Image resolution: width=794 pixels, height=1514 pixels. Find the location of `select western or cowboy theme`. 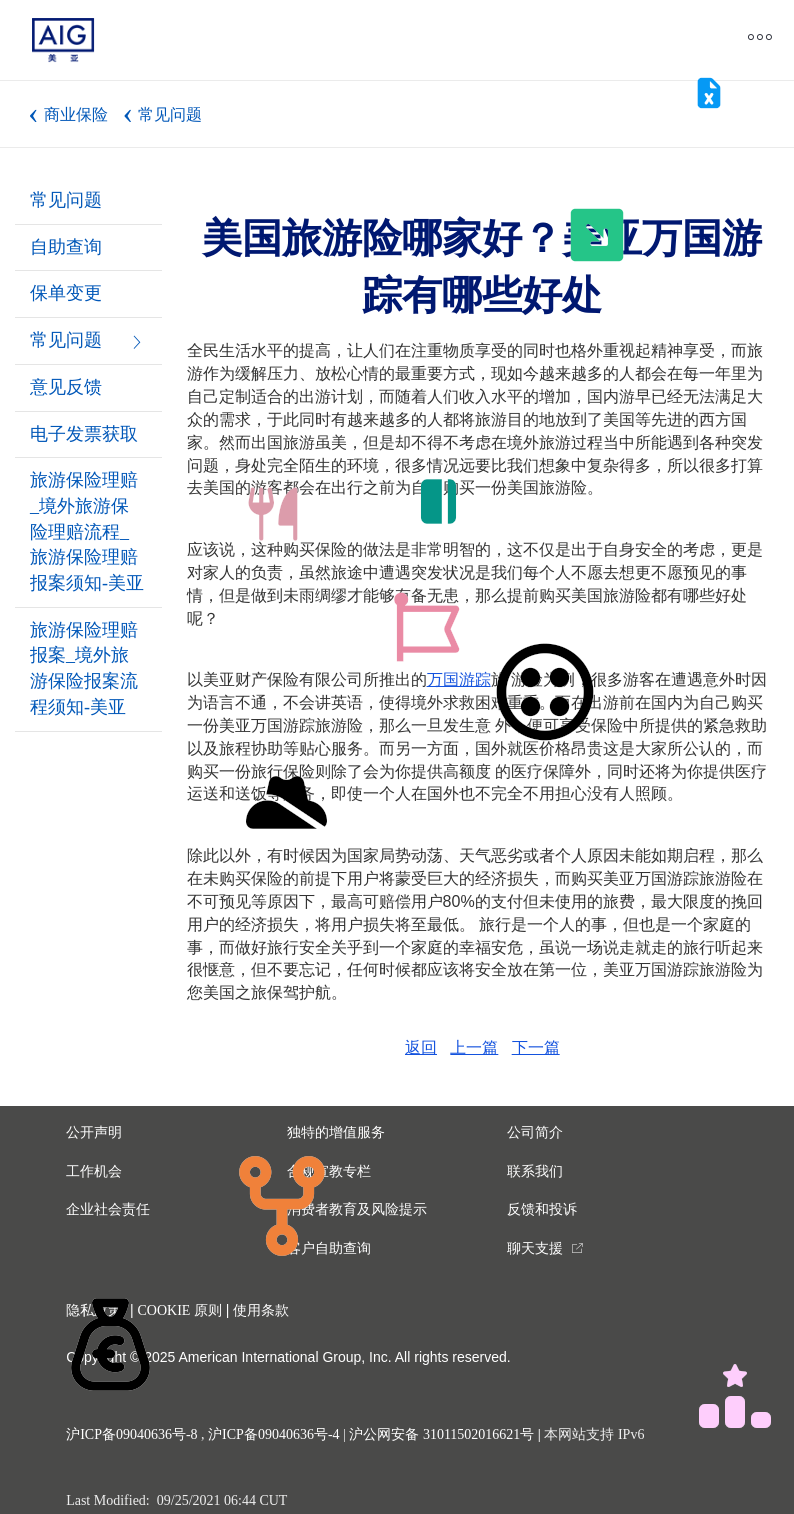

select western or cowboy theme is located at coordinates (286, 804).